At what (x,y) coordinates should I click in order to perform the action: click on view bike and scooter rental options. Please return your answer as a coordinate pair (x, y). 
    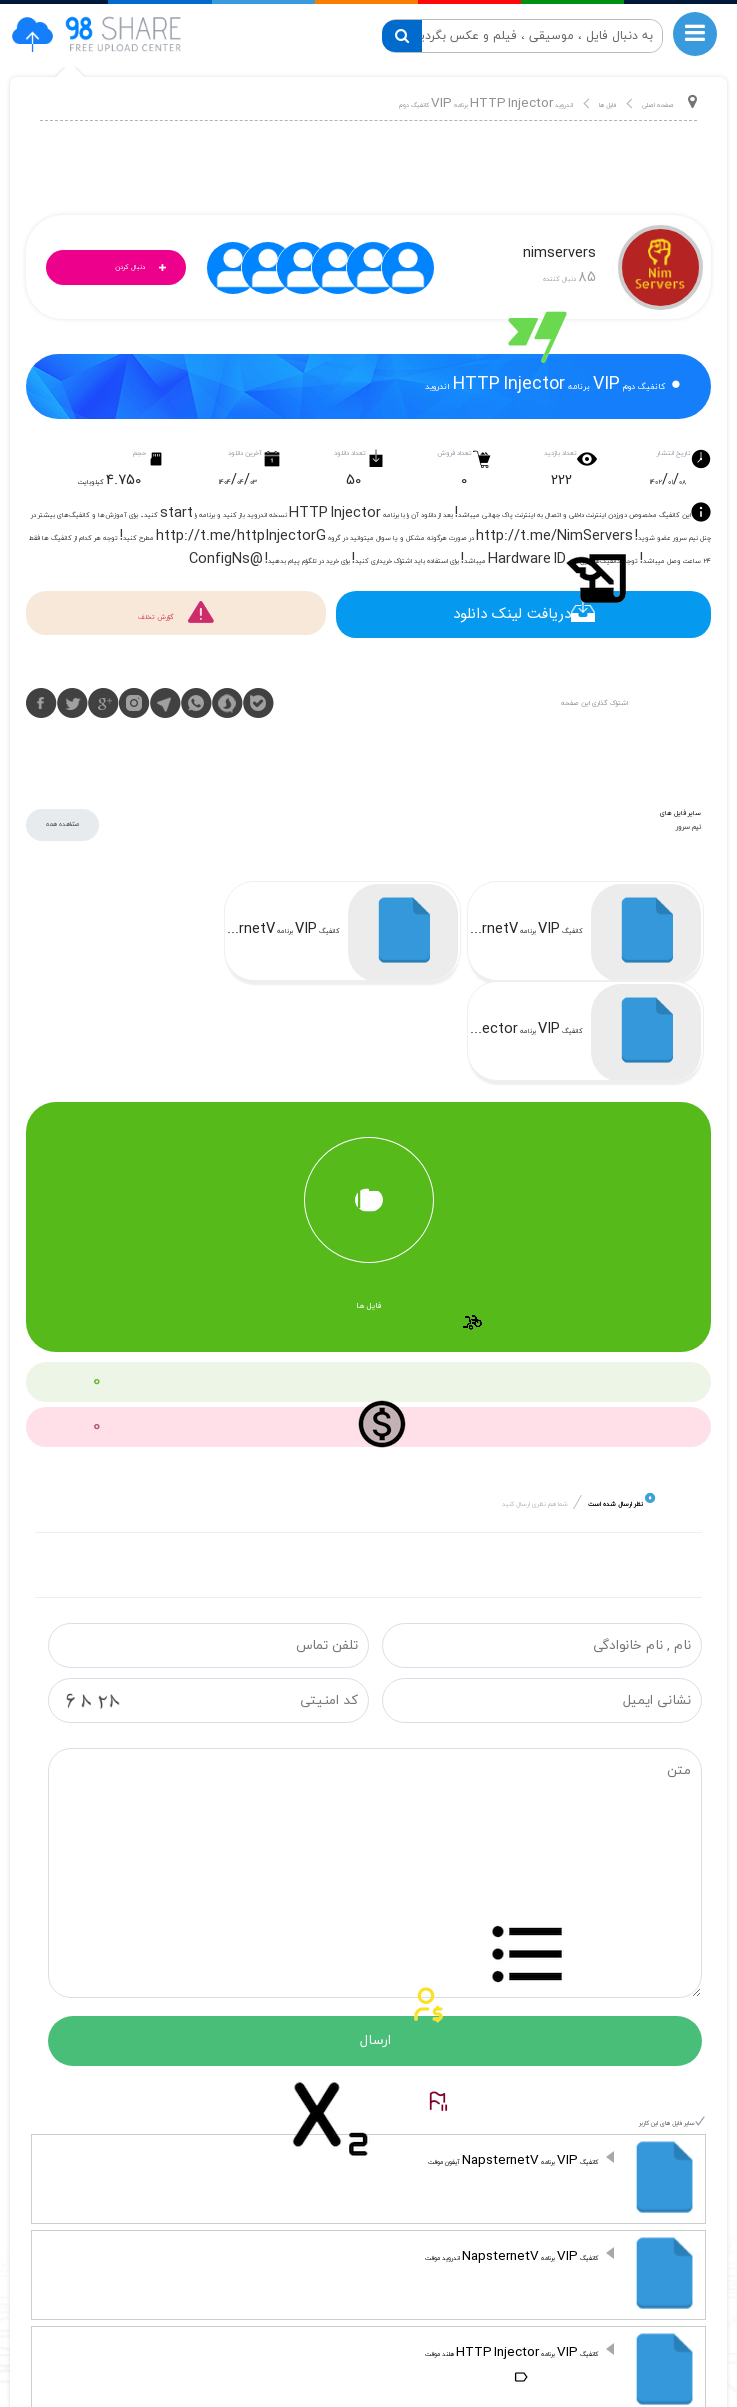
    Looking at the image, I should click on (472, 1322).